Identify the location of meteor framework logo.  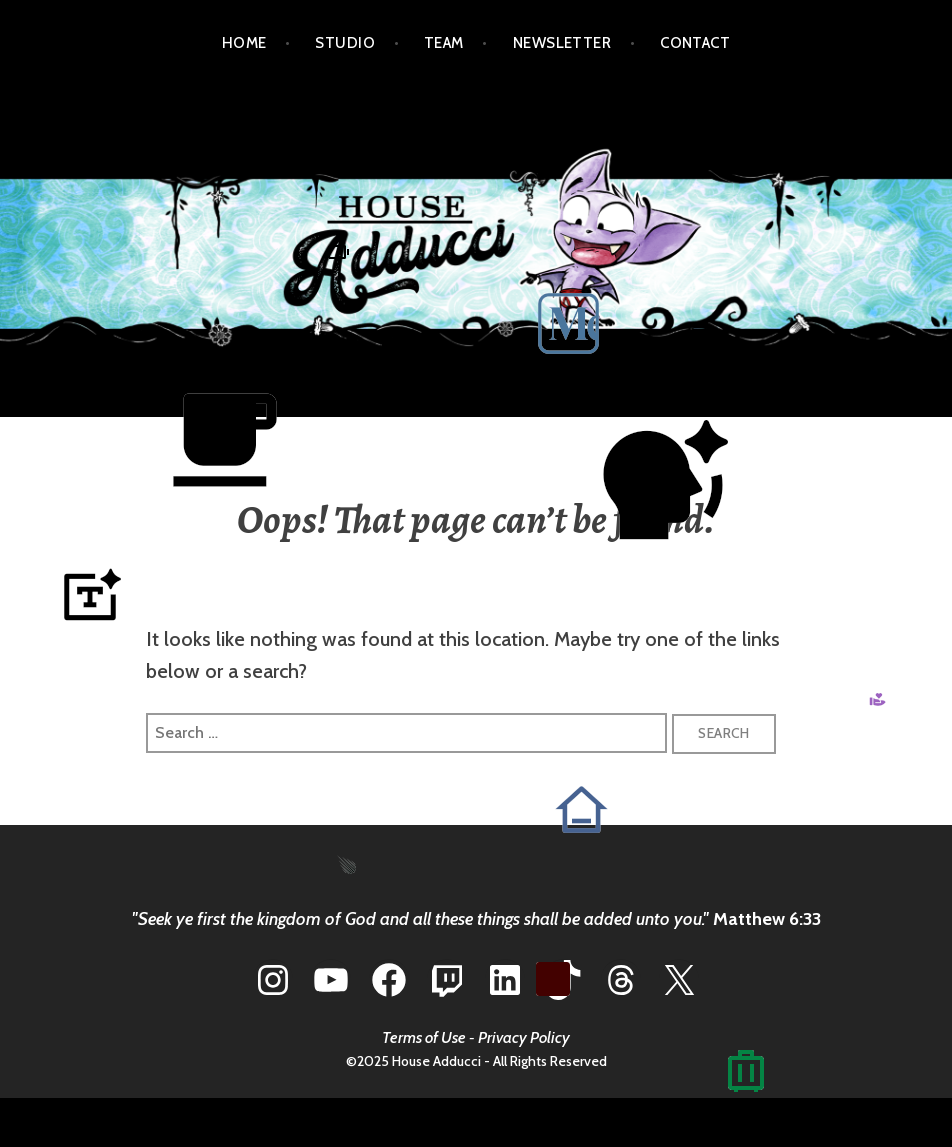
(346, 864).